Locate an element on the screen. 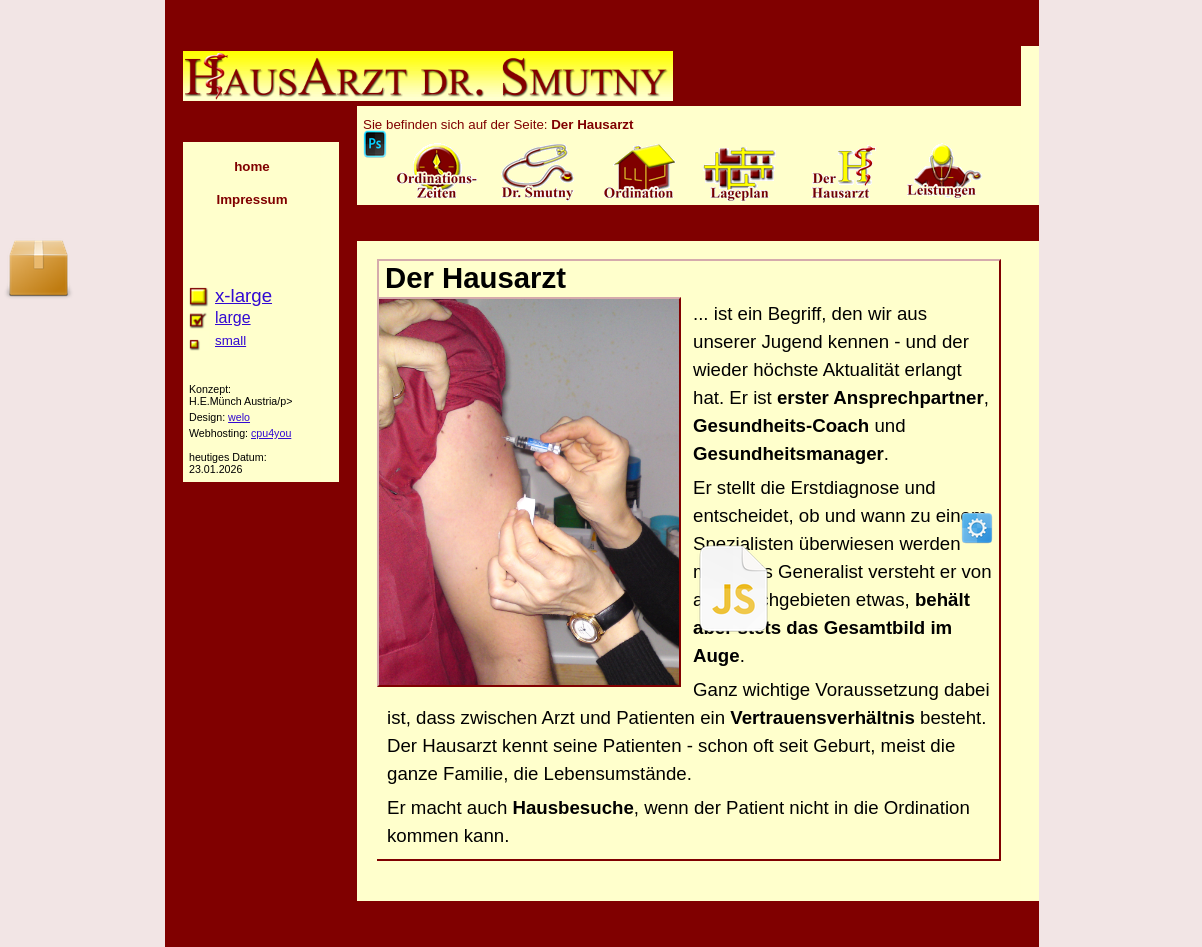 The height and width of the screenshot is (947, 1202). javascript source code file is located at coordinates (733, 588).